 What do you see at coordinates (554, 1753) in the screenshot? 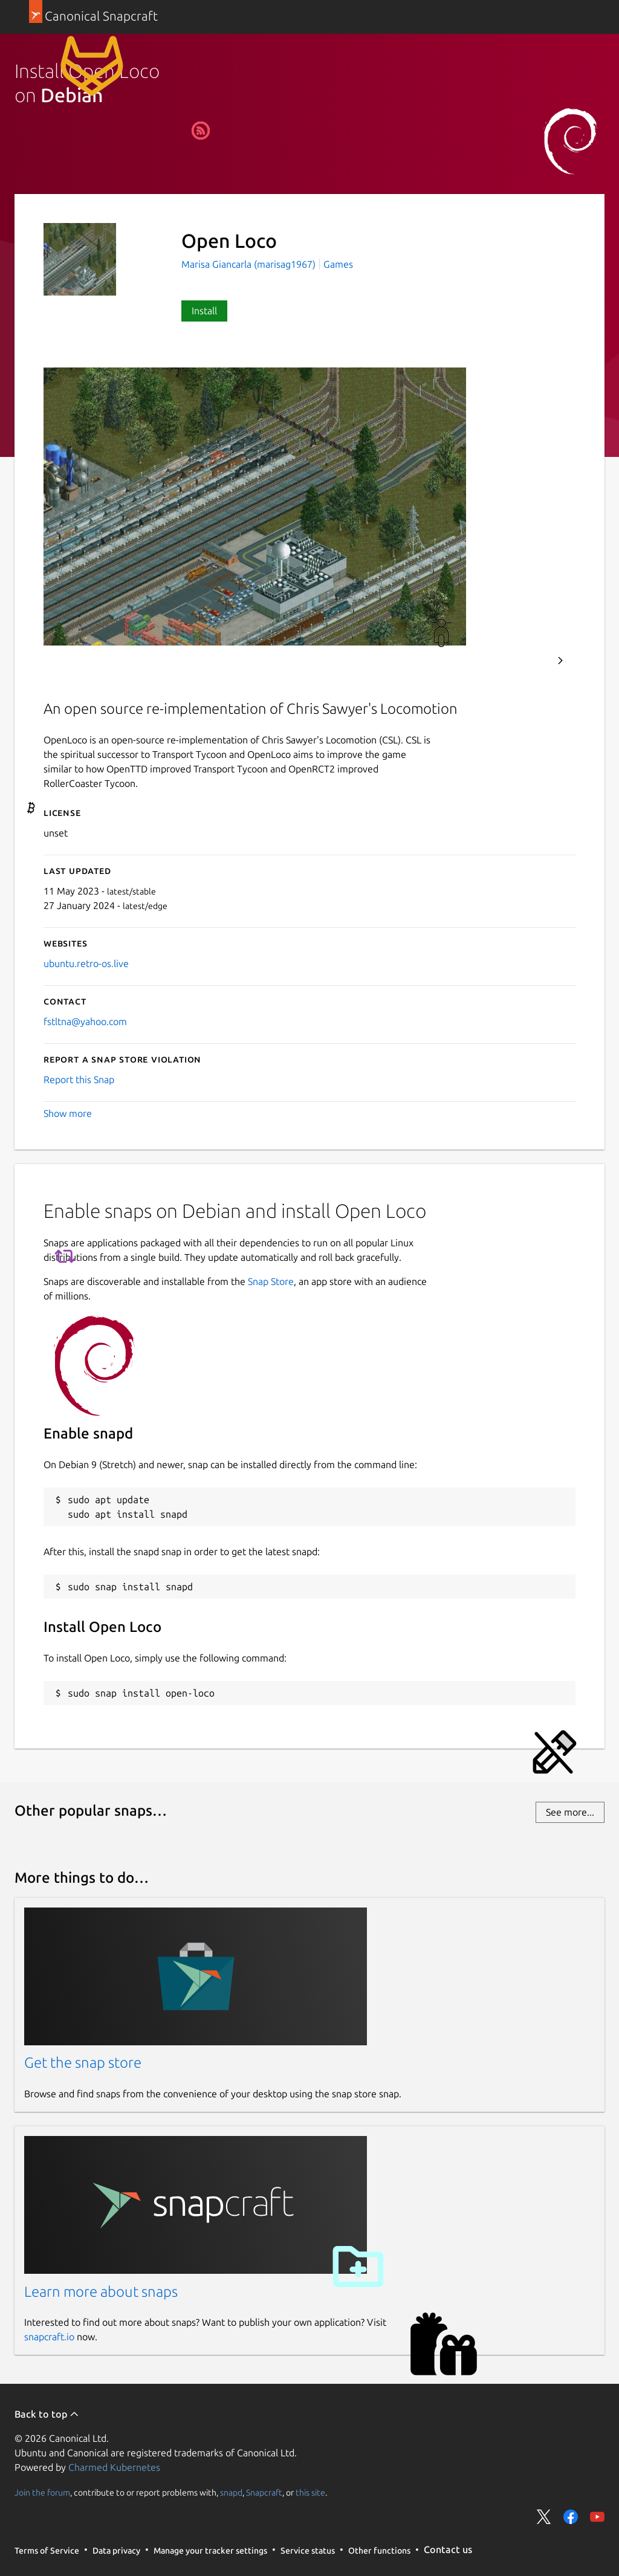
I see `editing is disabled or unavailable` at bounding box center [554, 1753].